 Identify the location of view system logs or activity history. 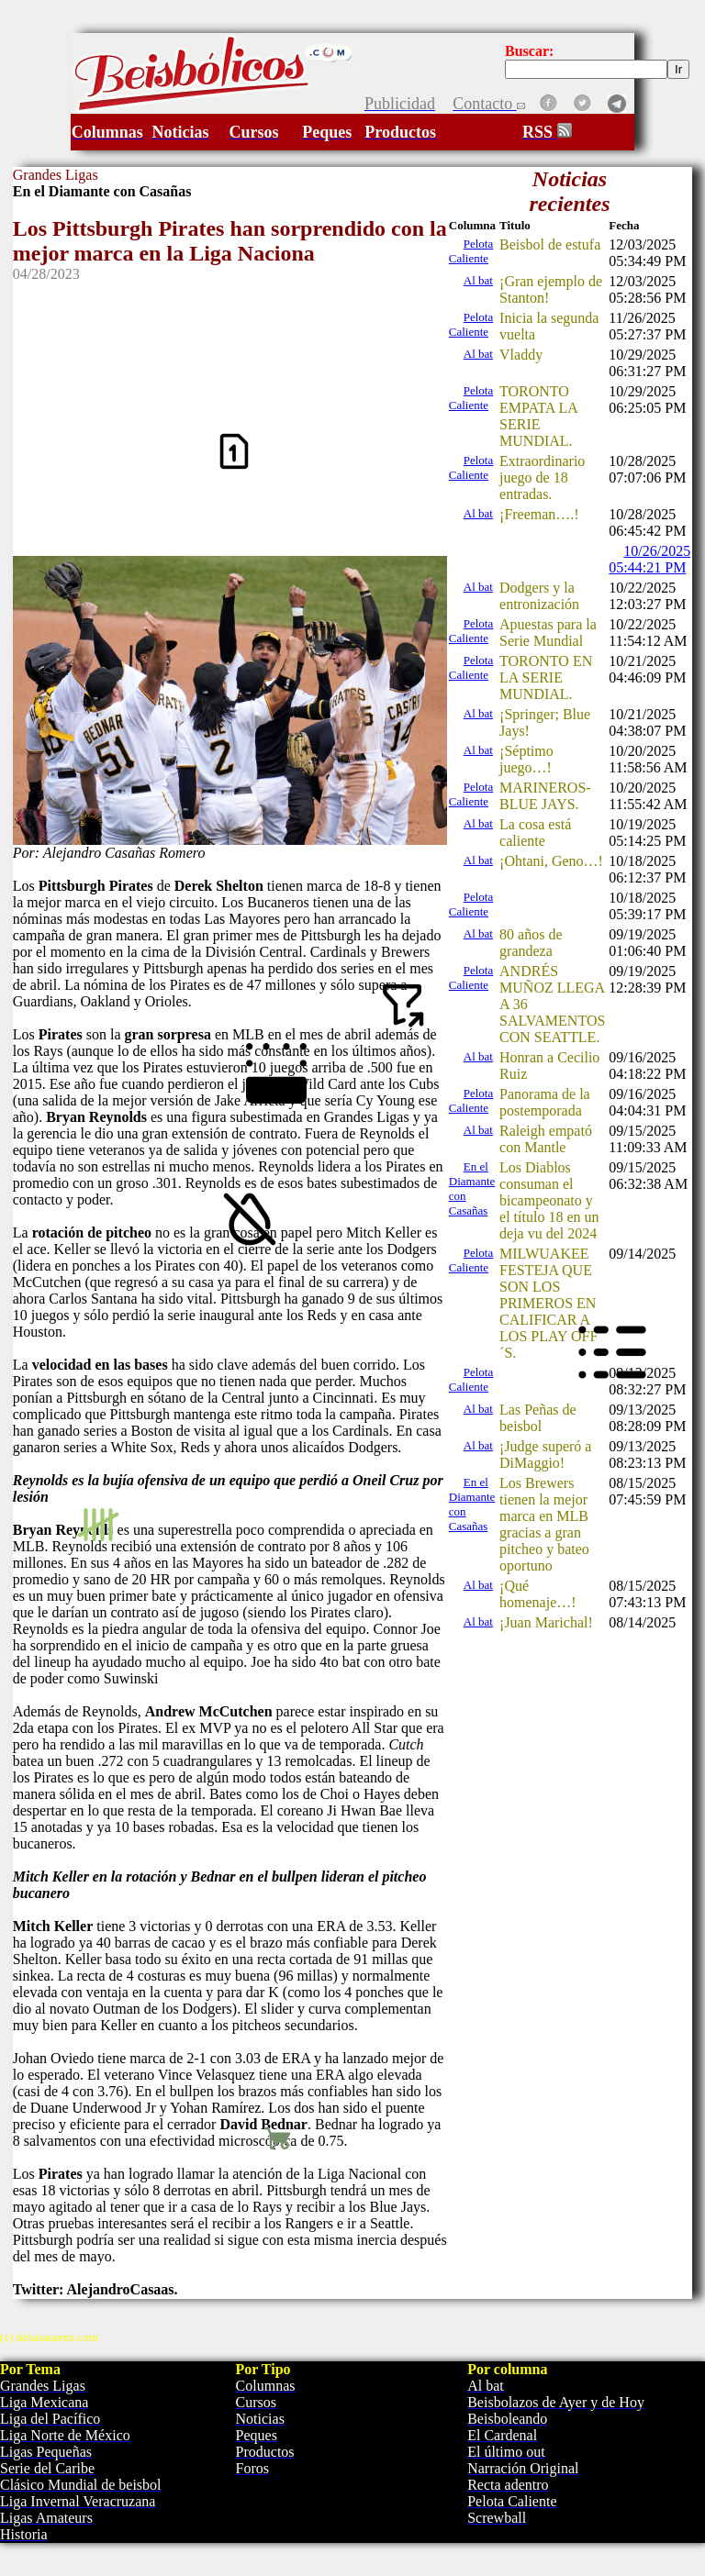
(612, 1352).